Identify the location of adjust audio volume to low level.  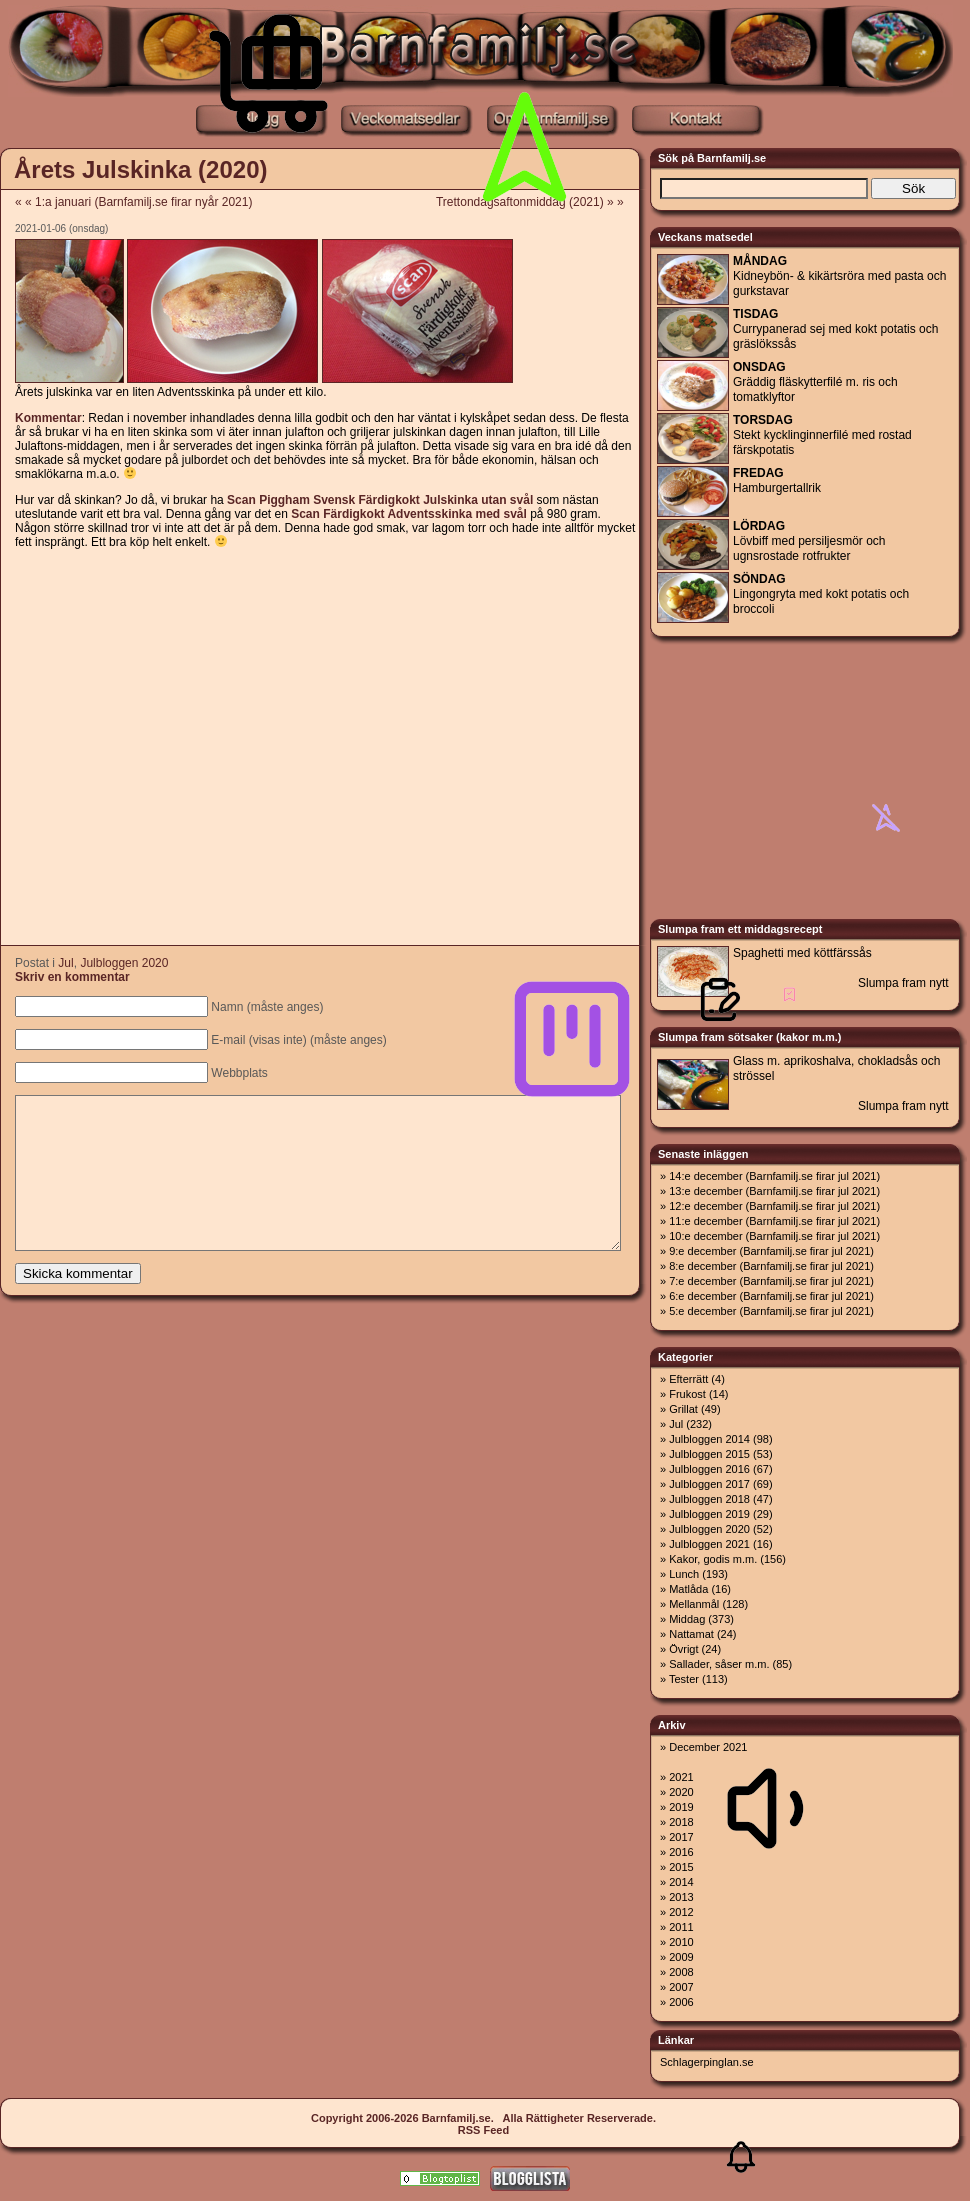
(776, 1808).